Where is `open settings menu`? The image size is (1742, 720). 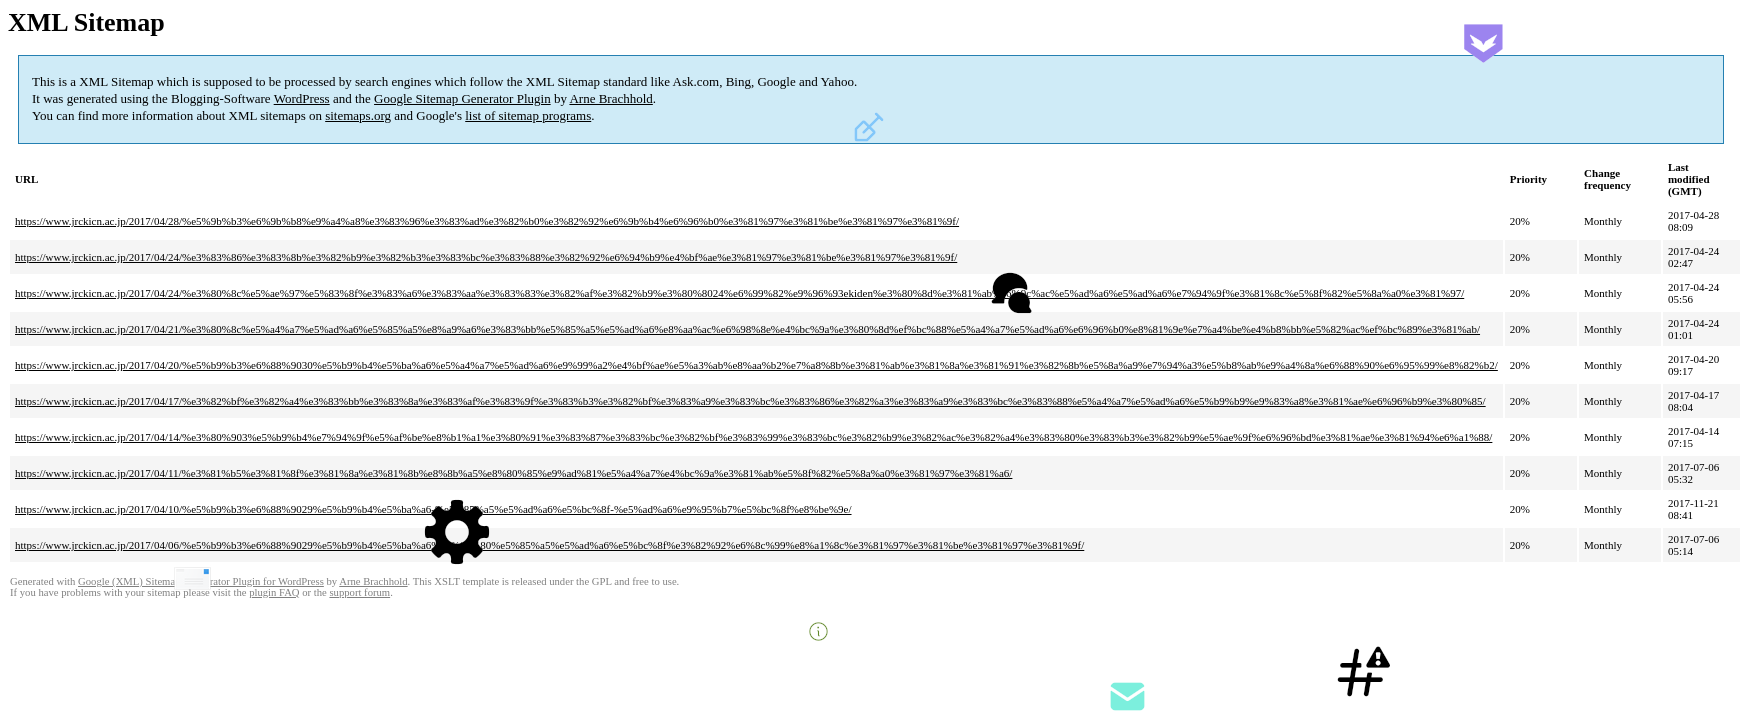
open settings menu is located at coordinates (457, 532).